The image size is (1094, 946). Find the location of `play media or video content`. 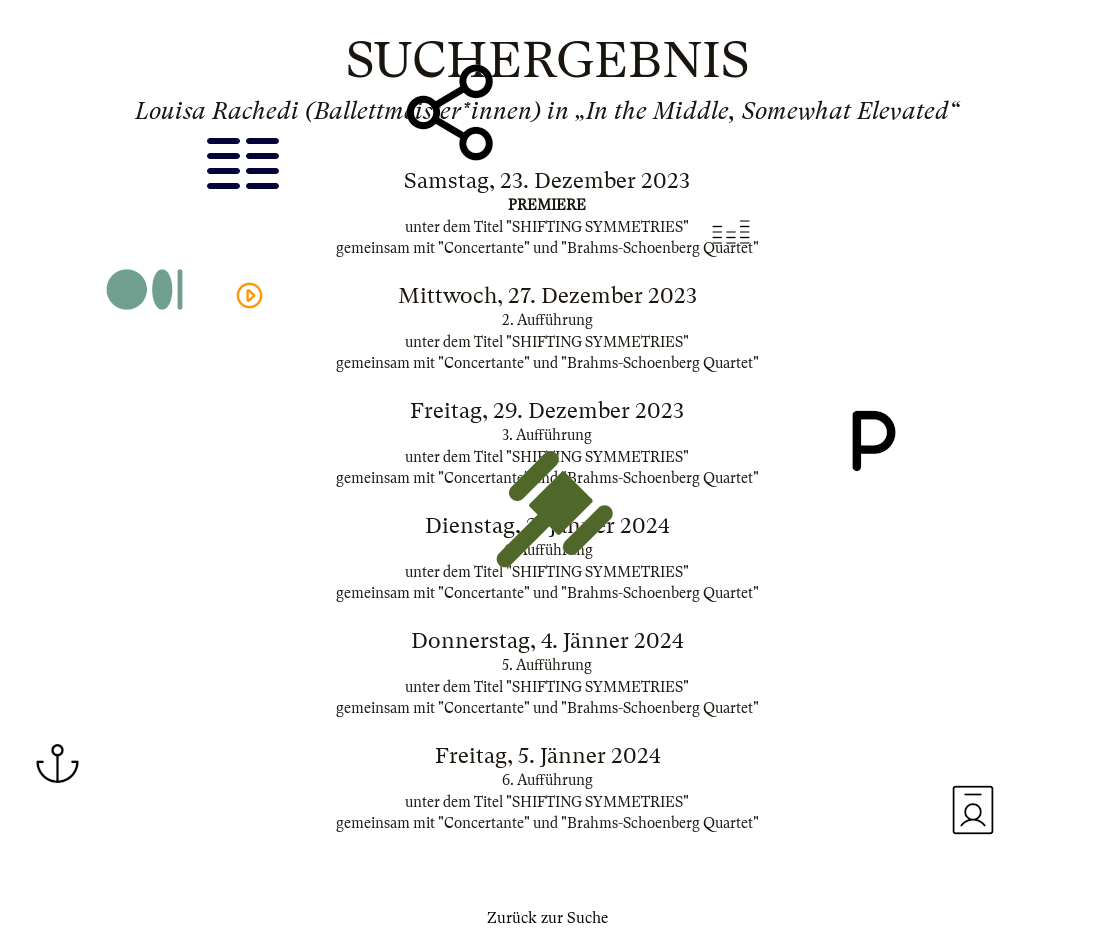

play media or video content is located at coordinates (249, 295).